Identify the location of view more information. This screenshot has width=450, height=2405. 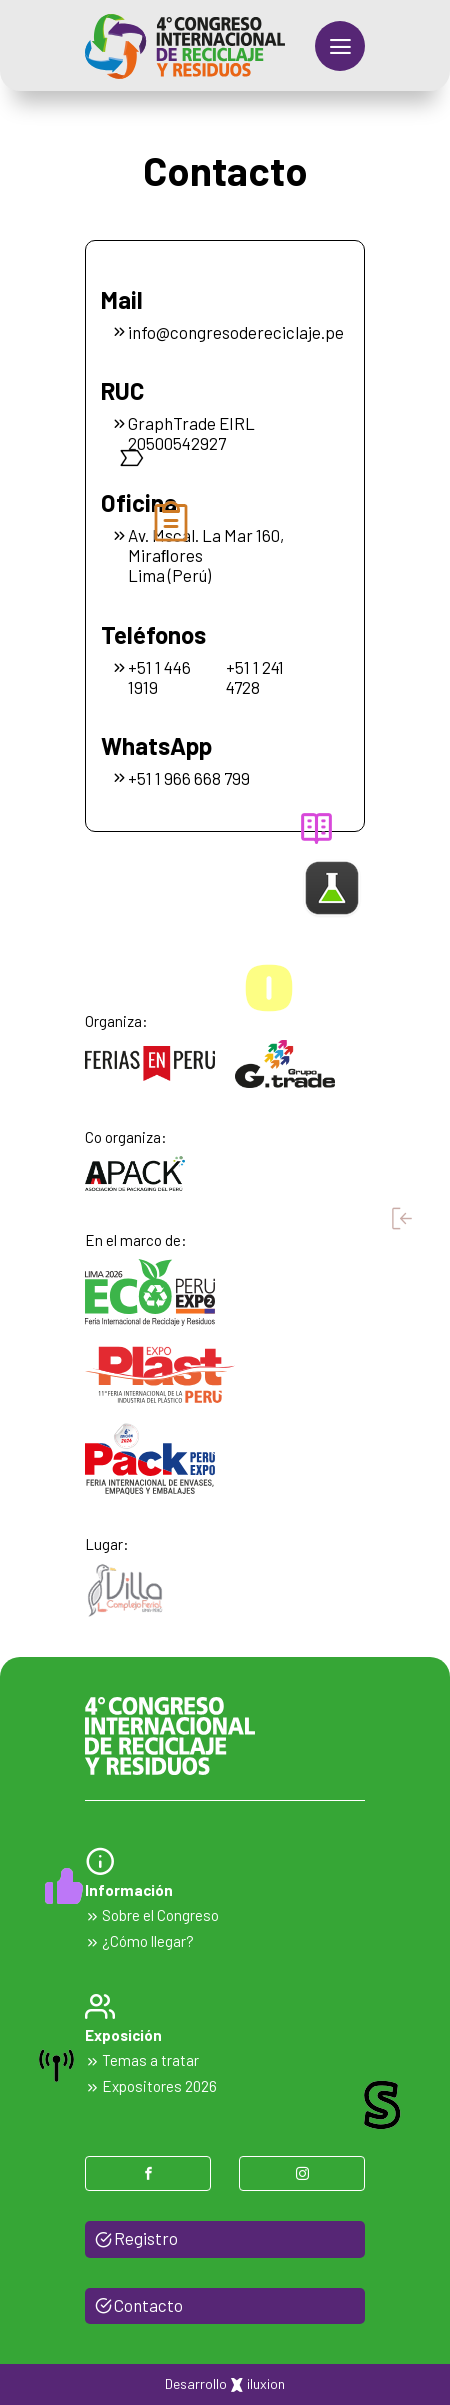
(269, 988).